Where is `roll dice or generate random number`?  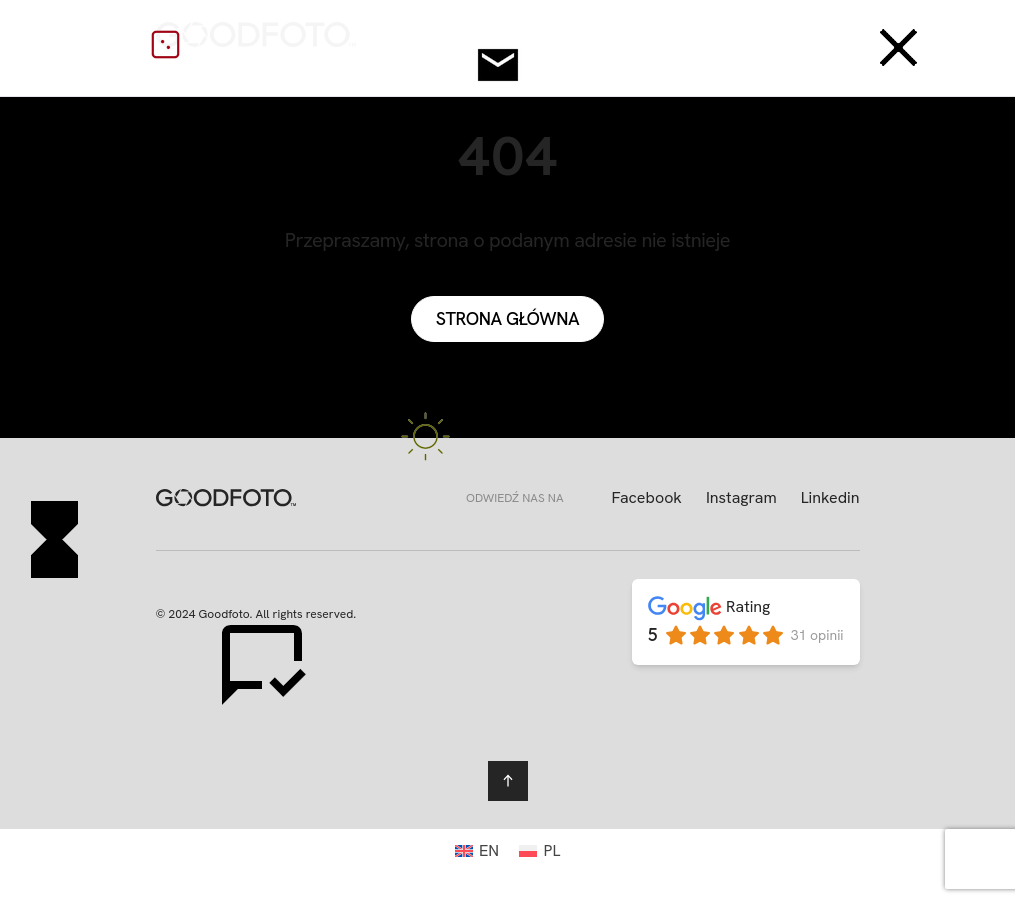
roll dice or generate random number is located at coordinates (165, 44).